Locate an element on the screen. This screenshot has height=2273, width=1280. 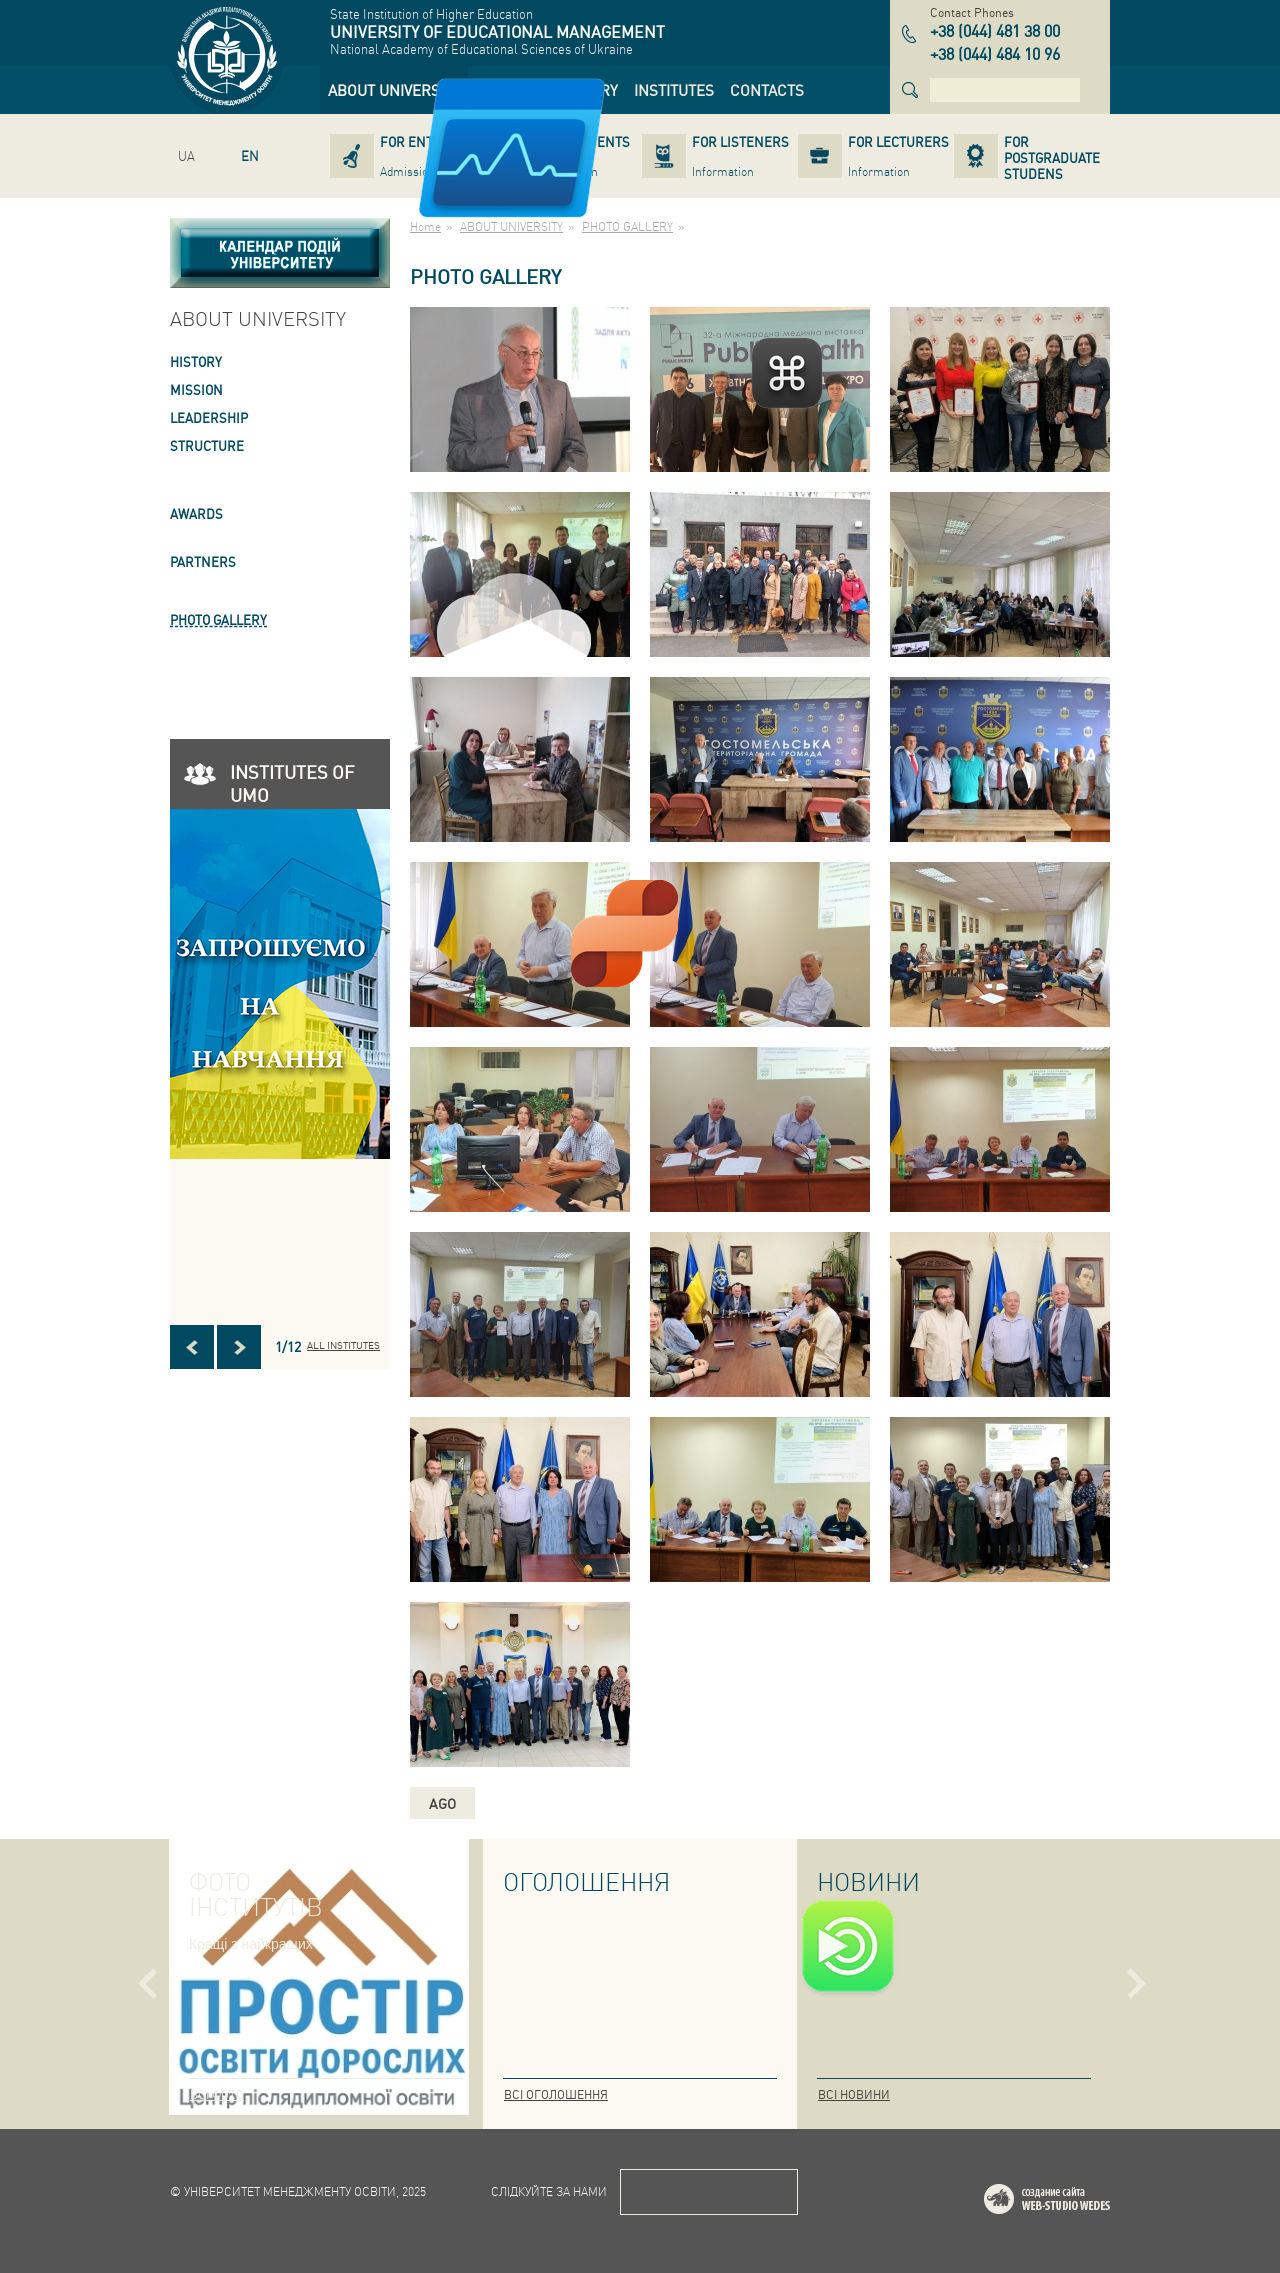
open microsoft power apps is located at coordinates (624, 933).